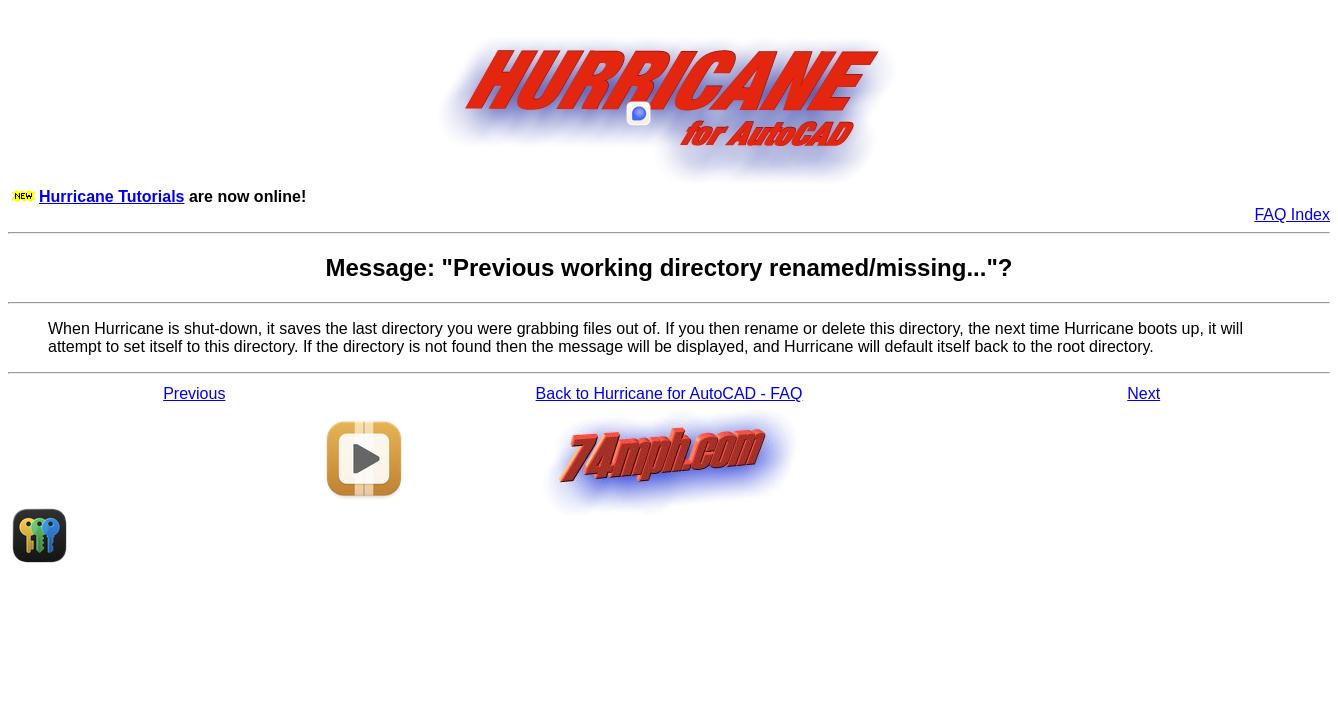  Describe the element at coordinates (364, 460) in the screenshot. I see `system codec or media component file` at that location.